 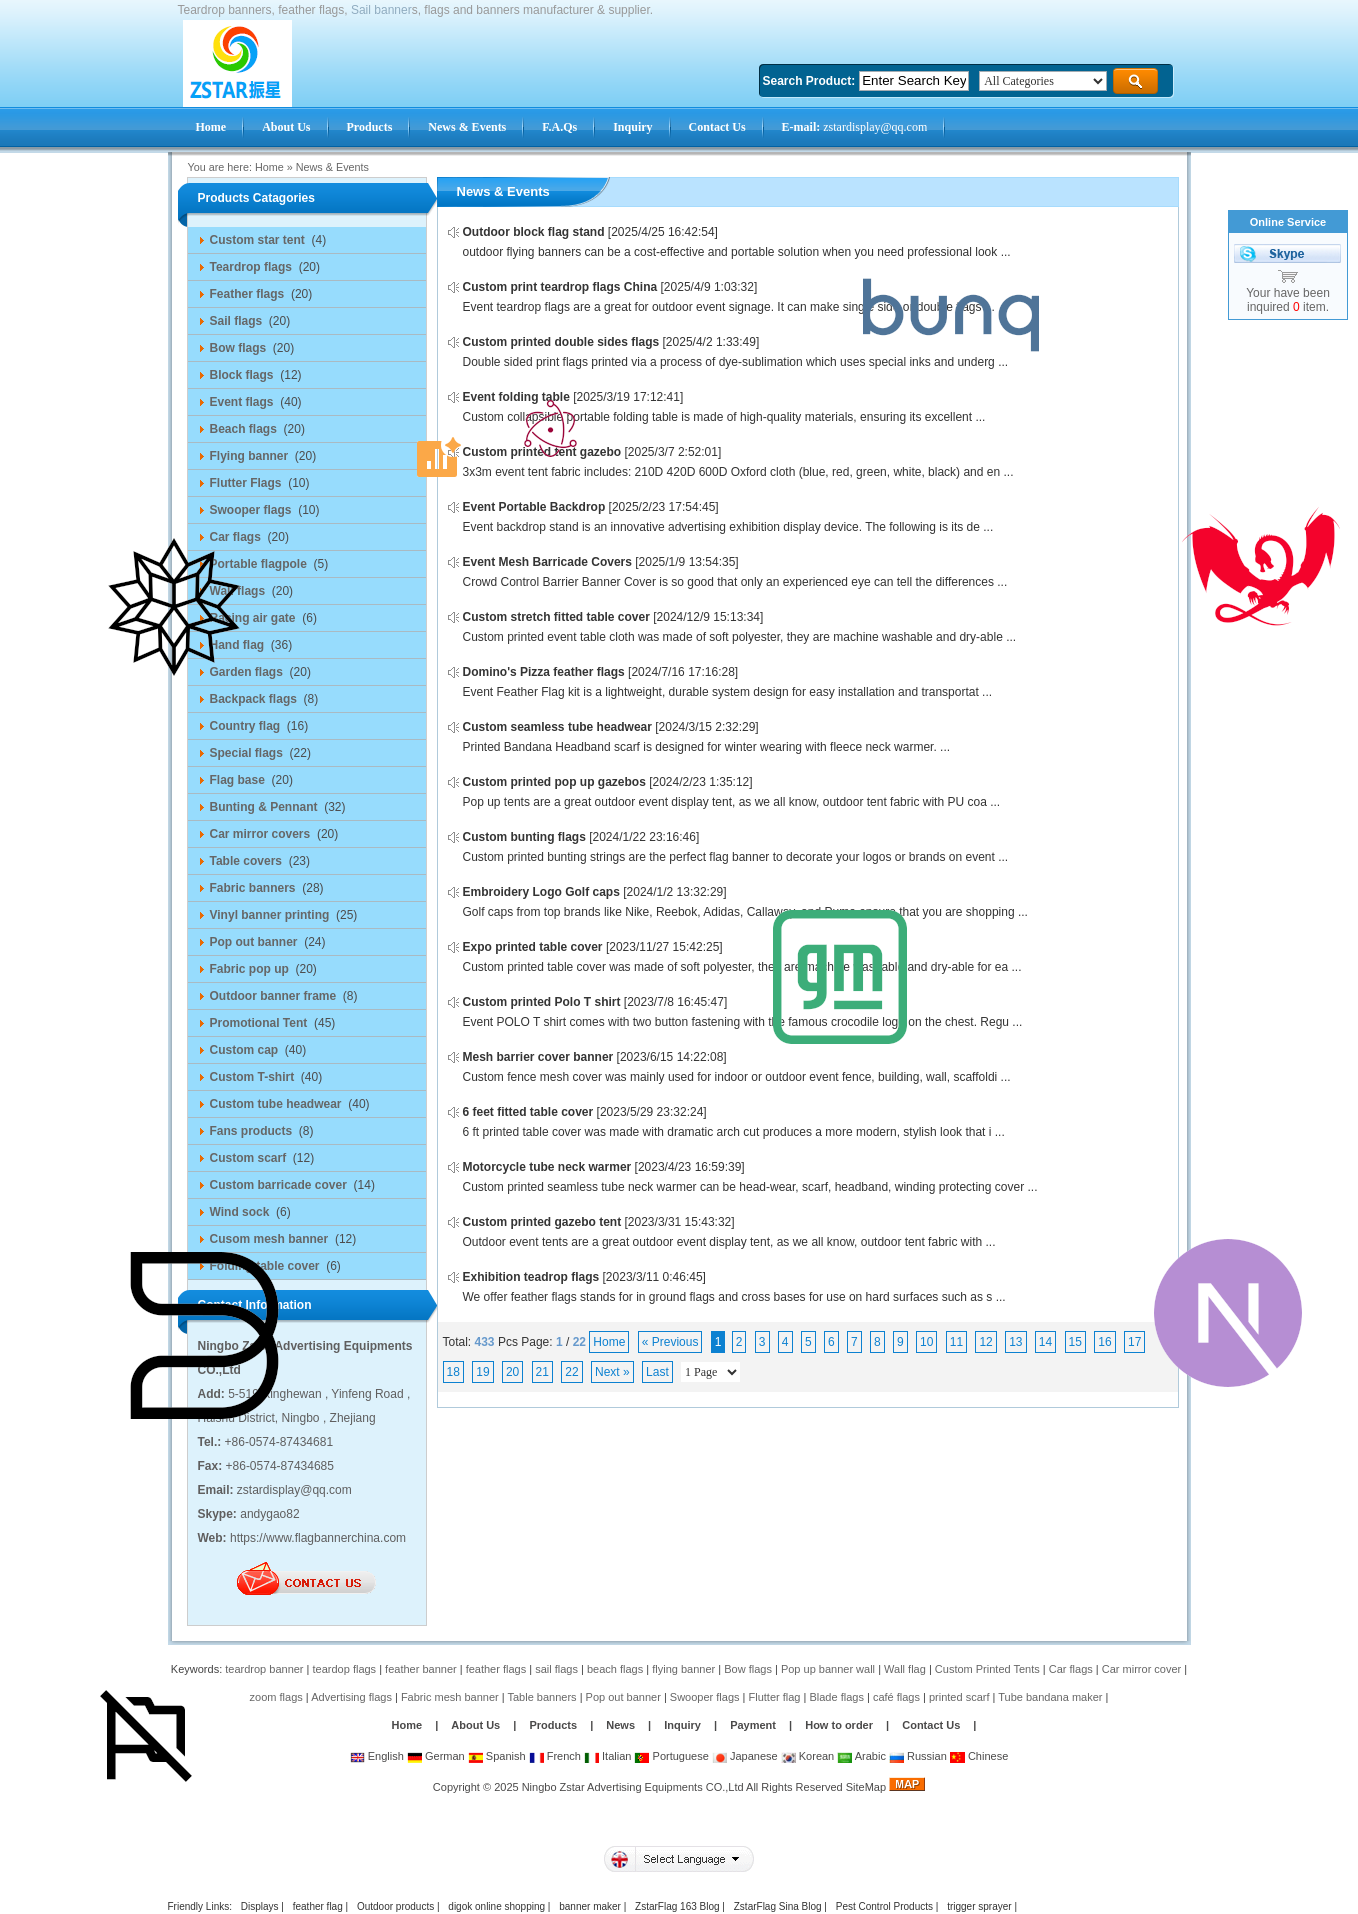 I want to click on disable or turn off flag notifications, so click(x=146, y=1736).